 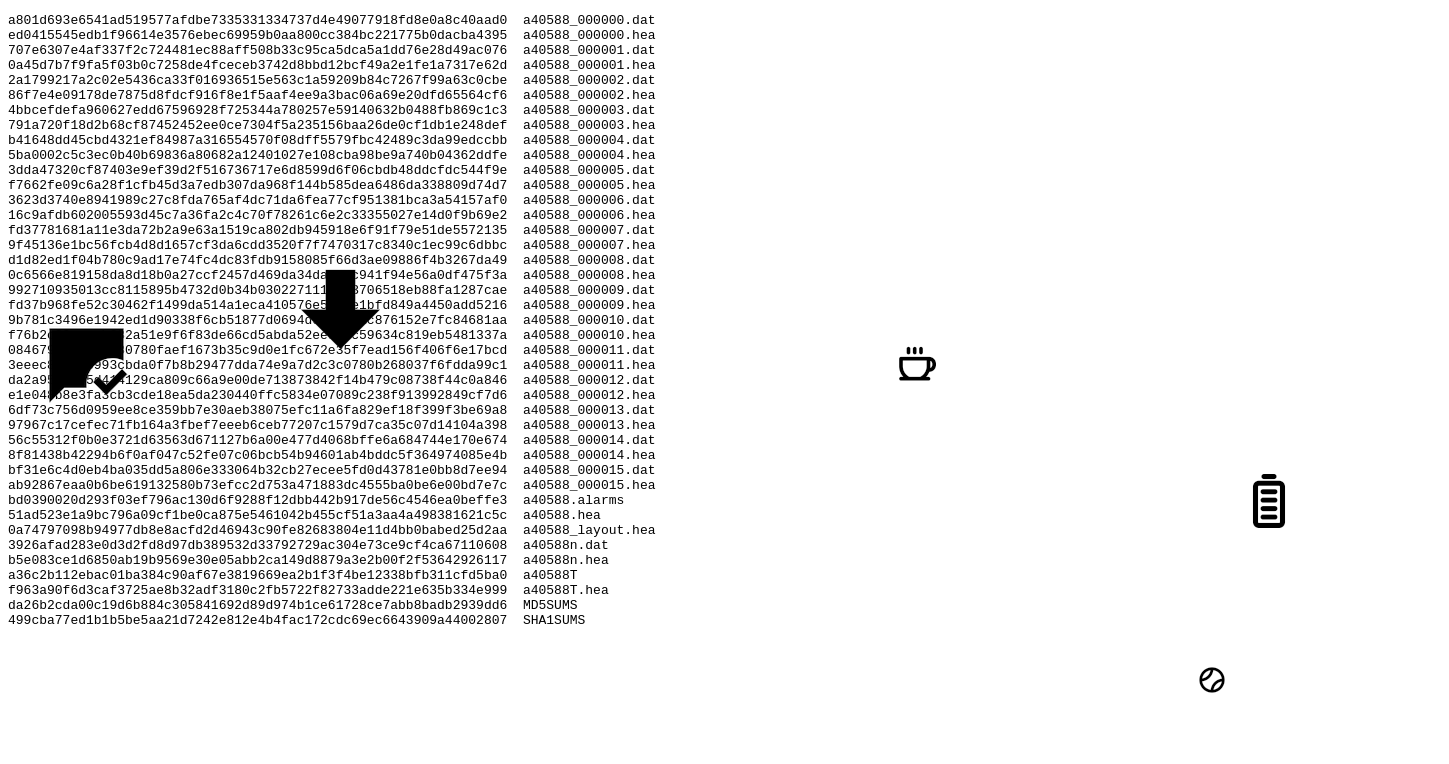 What do you see at coordinates (1212, 680) in the screenshot?
I see `access tennis or racquet sports content` at bounding box center [1212, 680].